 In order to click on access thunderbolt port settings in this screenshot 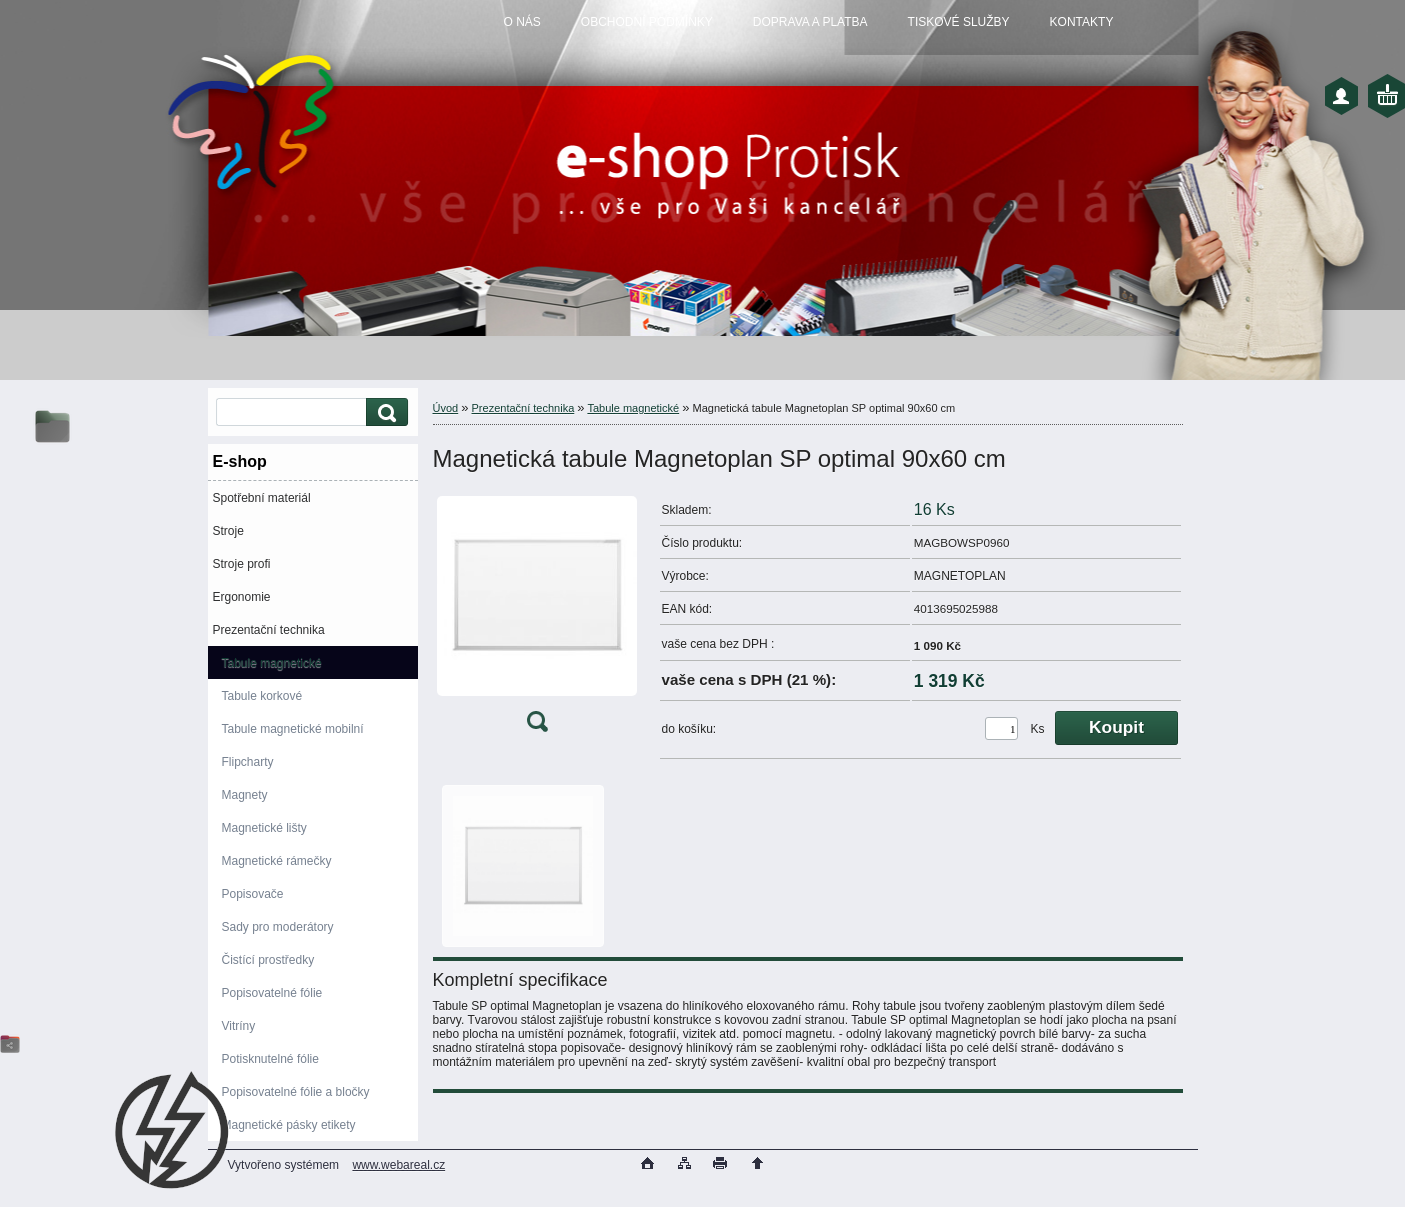, I will do `click(171, 1131)`.